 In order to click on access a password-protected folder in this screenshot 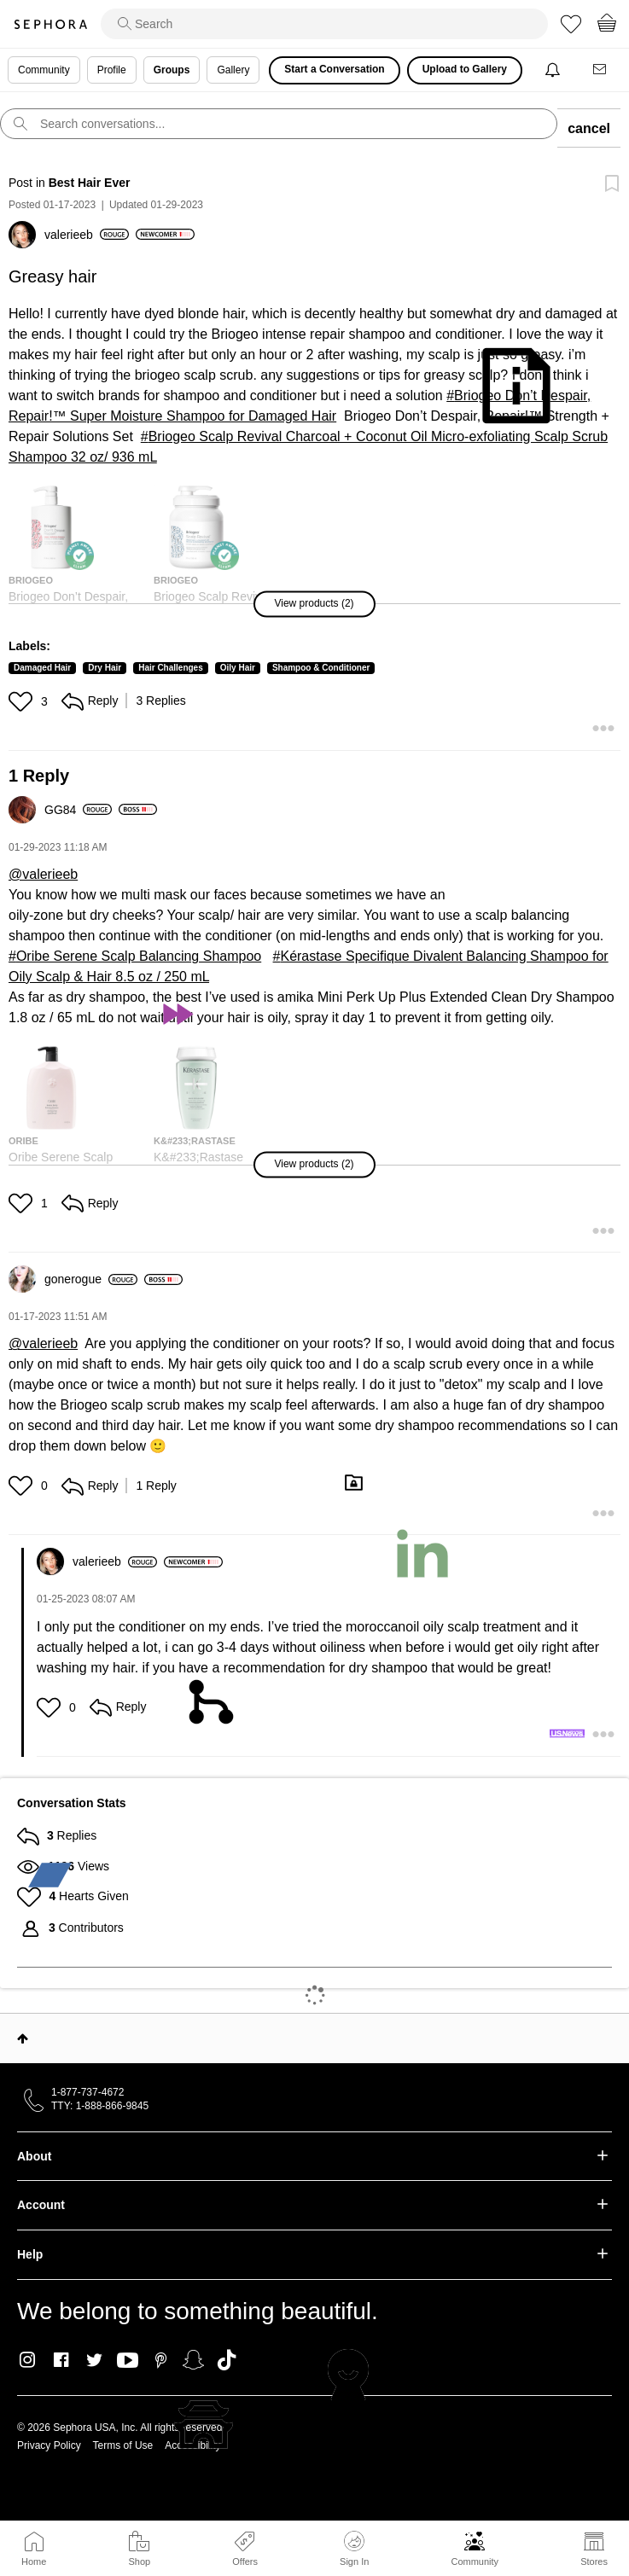, I will do `click(353, 1482)`.